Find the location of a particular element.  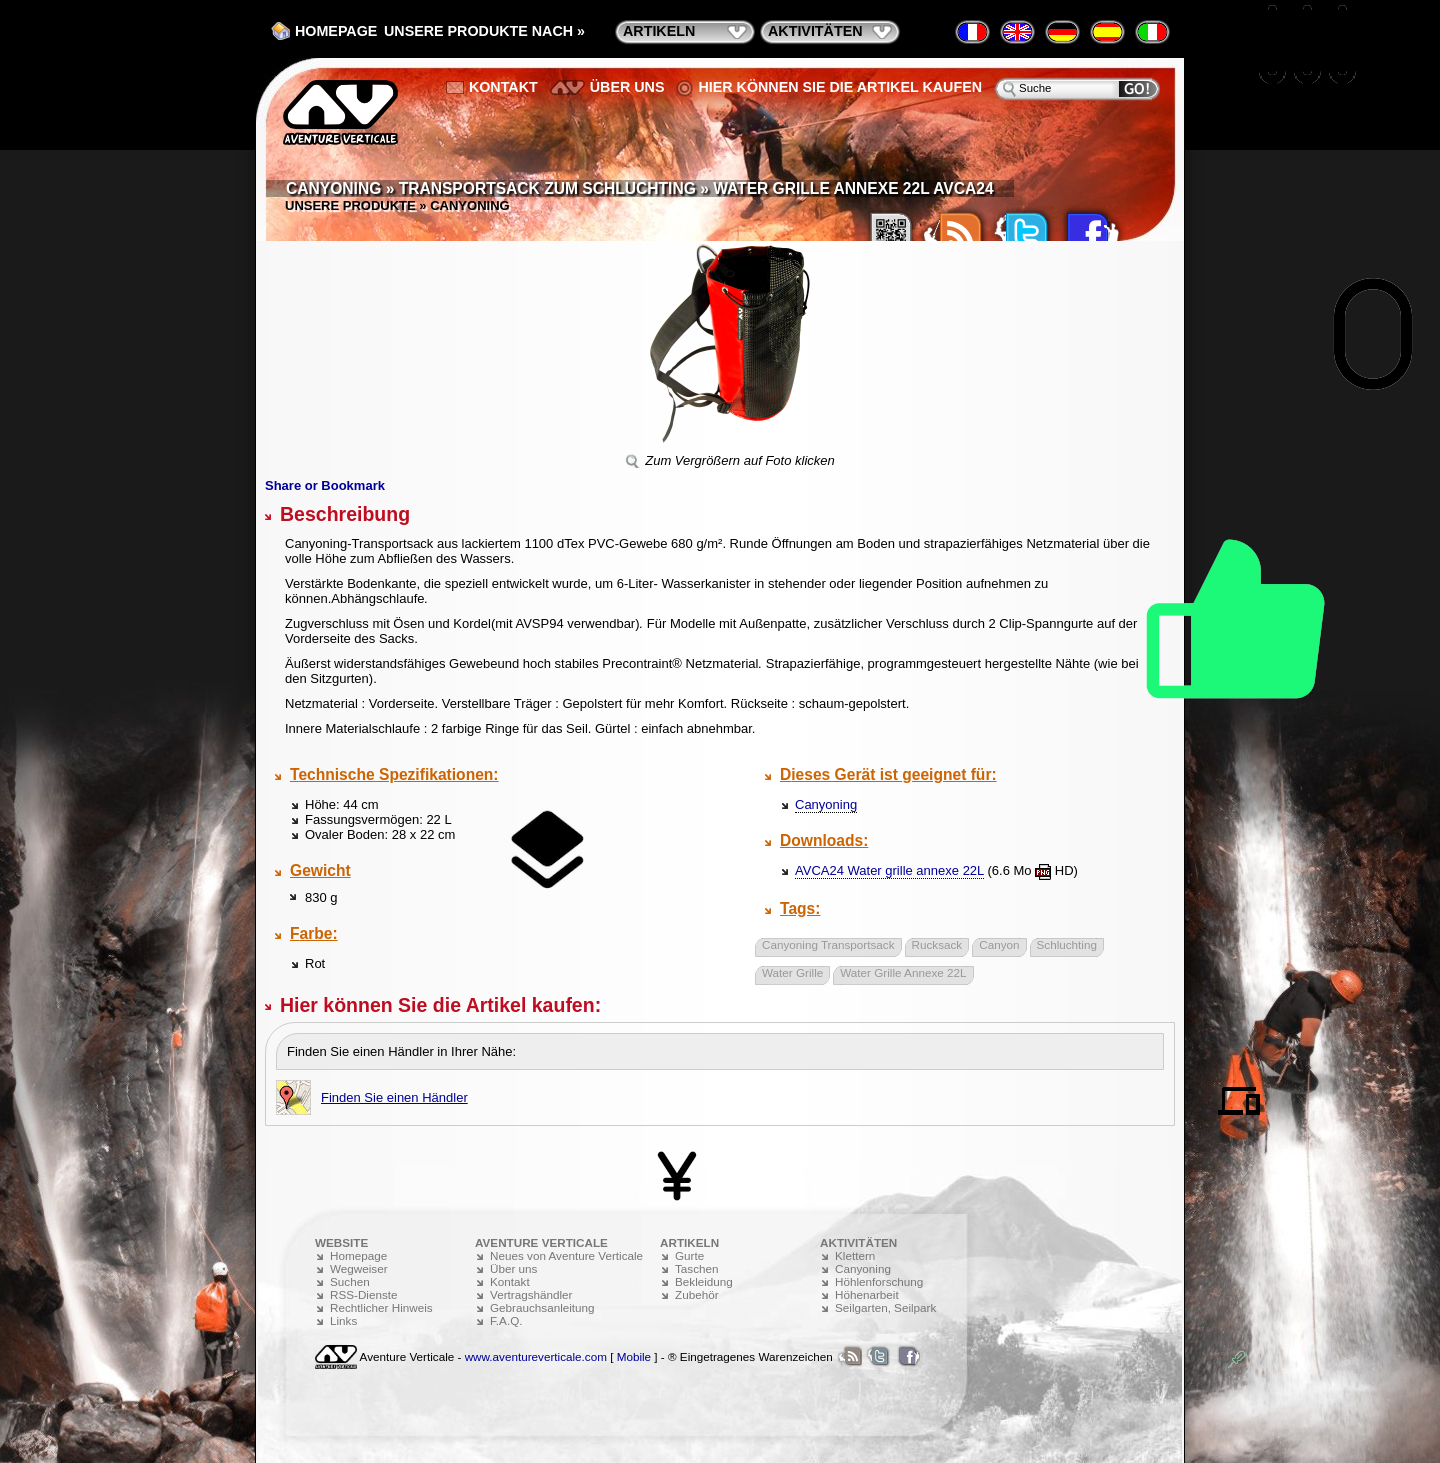

view prices in japanese yen is located at coordinates (677, 1176).